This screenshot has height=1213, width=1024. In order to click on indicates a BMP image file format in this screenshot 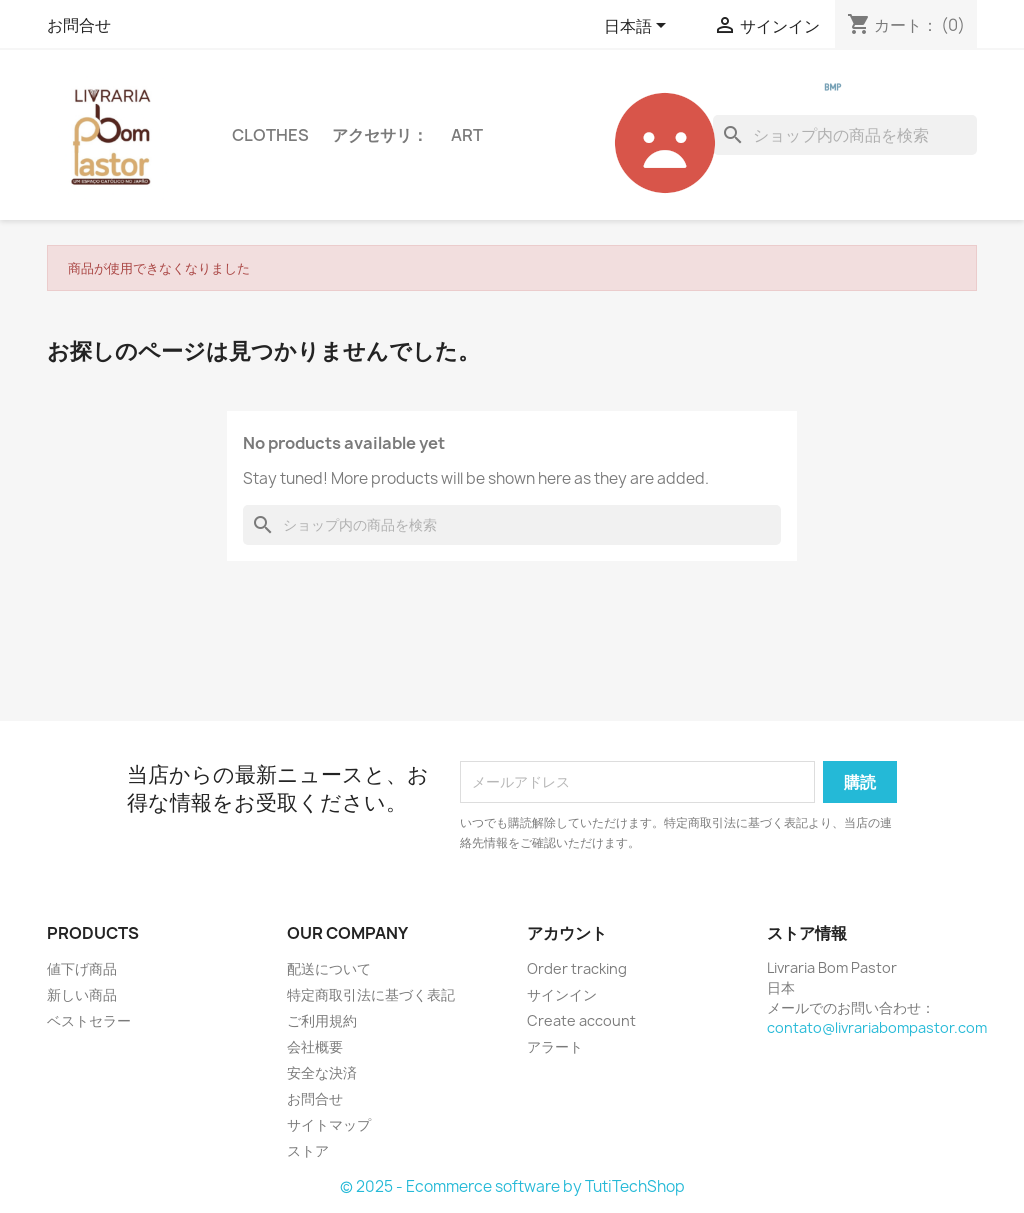, I will do `click(833, 87)`.